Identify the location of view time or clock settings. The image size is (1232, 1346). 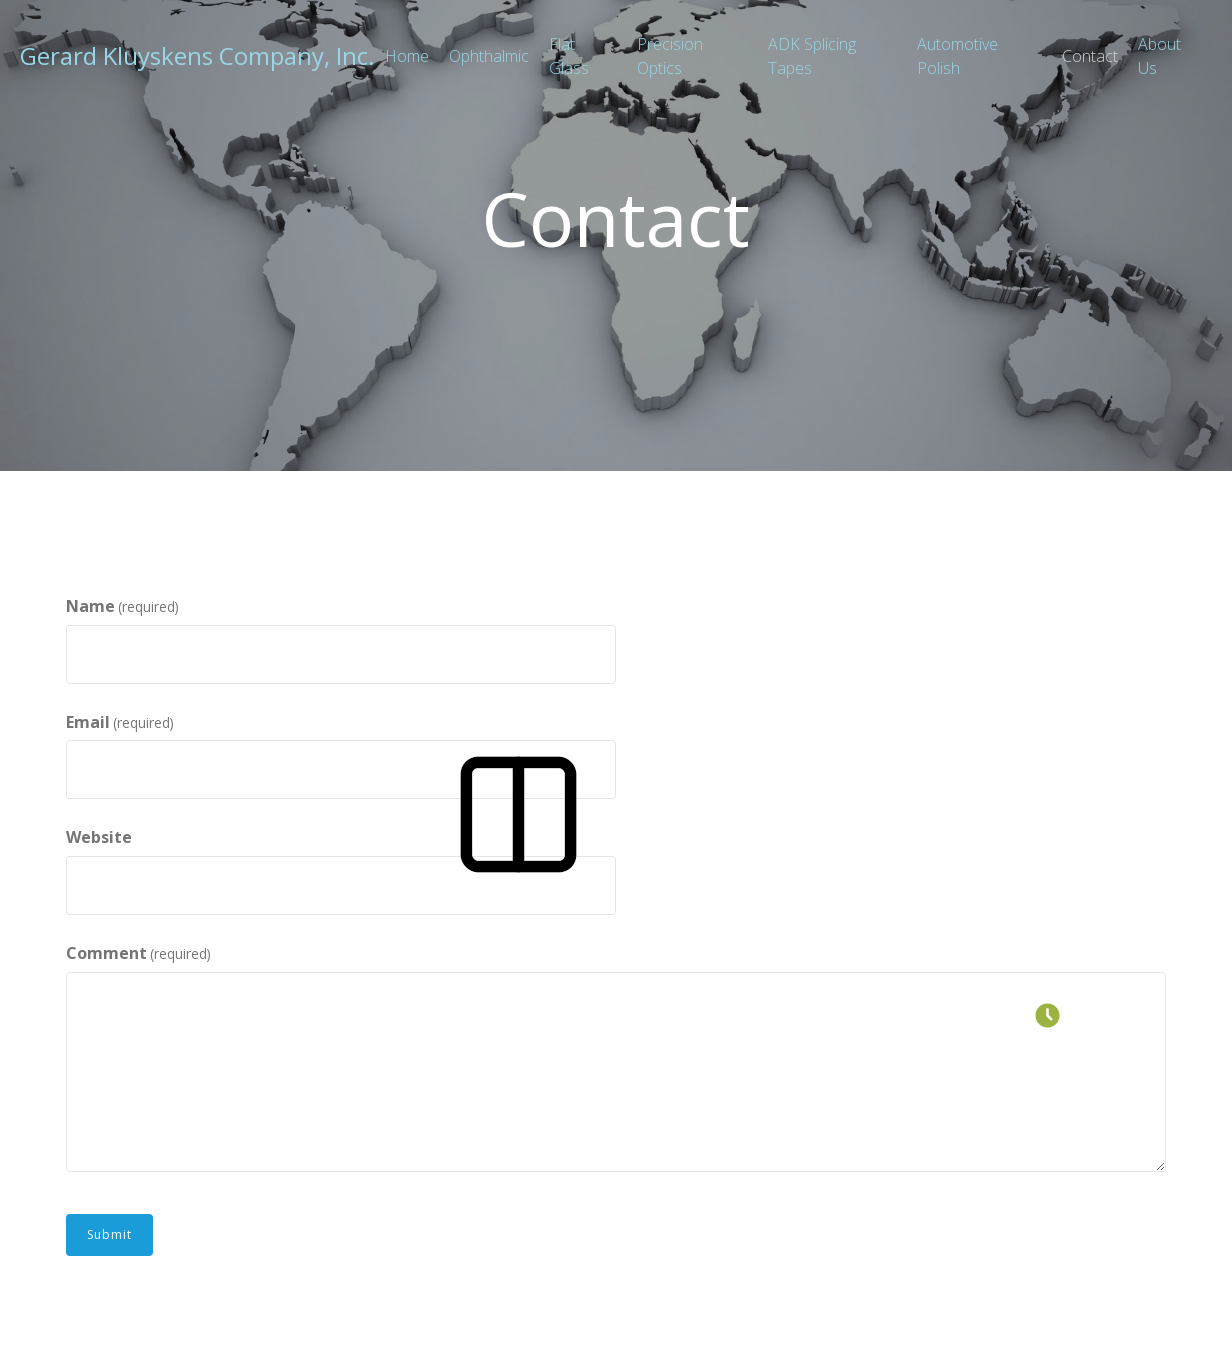
(1047, 1015).